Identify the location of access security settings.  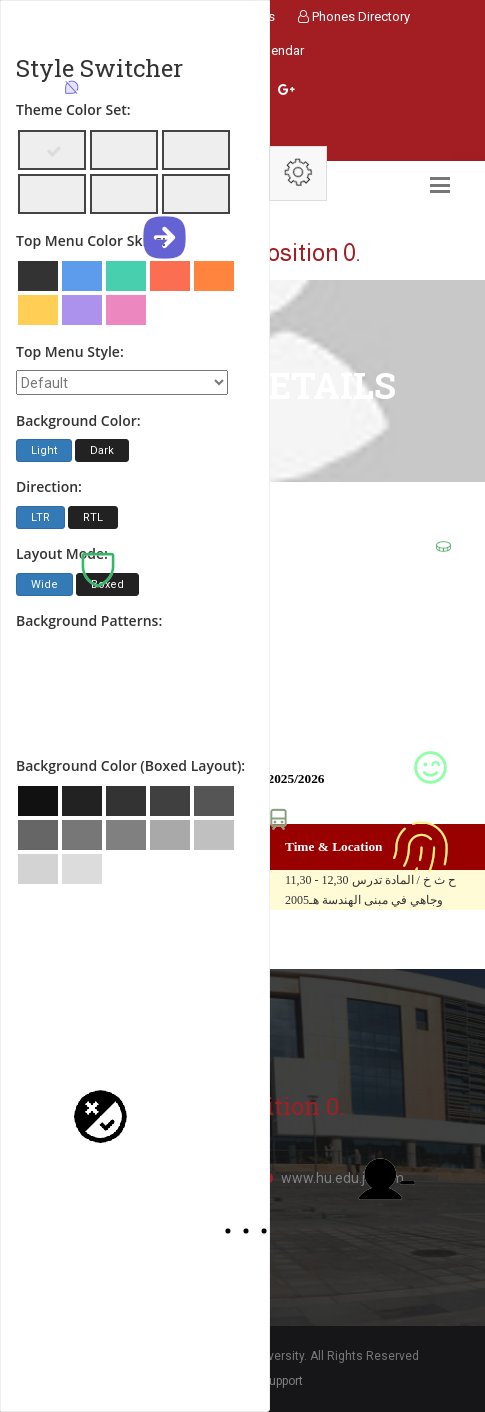
(98, 568).